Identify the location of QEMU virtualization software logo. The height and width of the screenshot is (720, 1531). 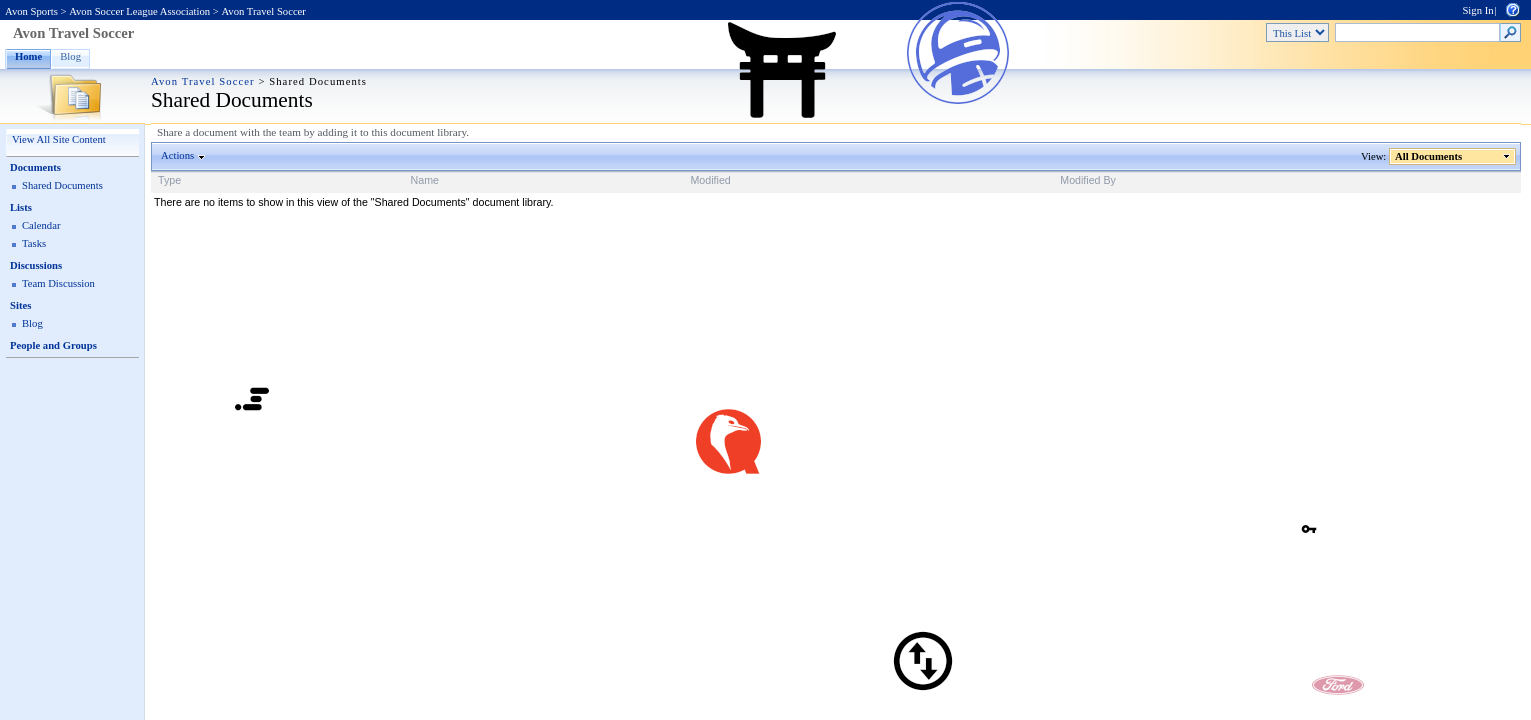
(728, 441).